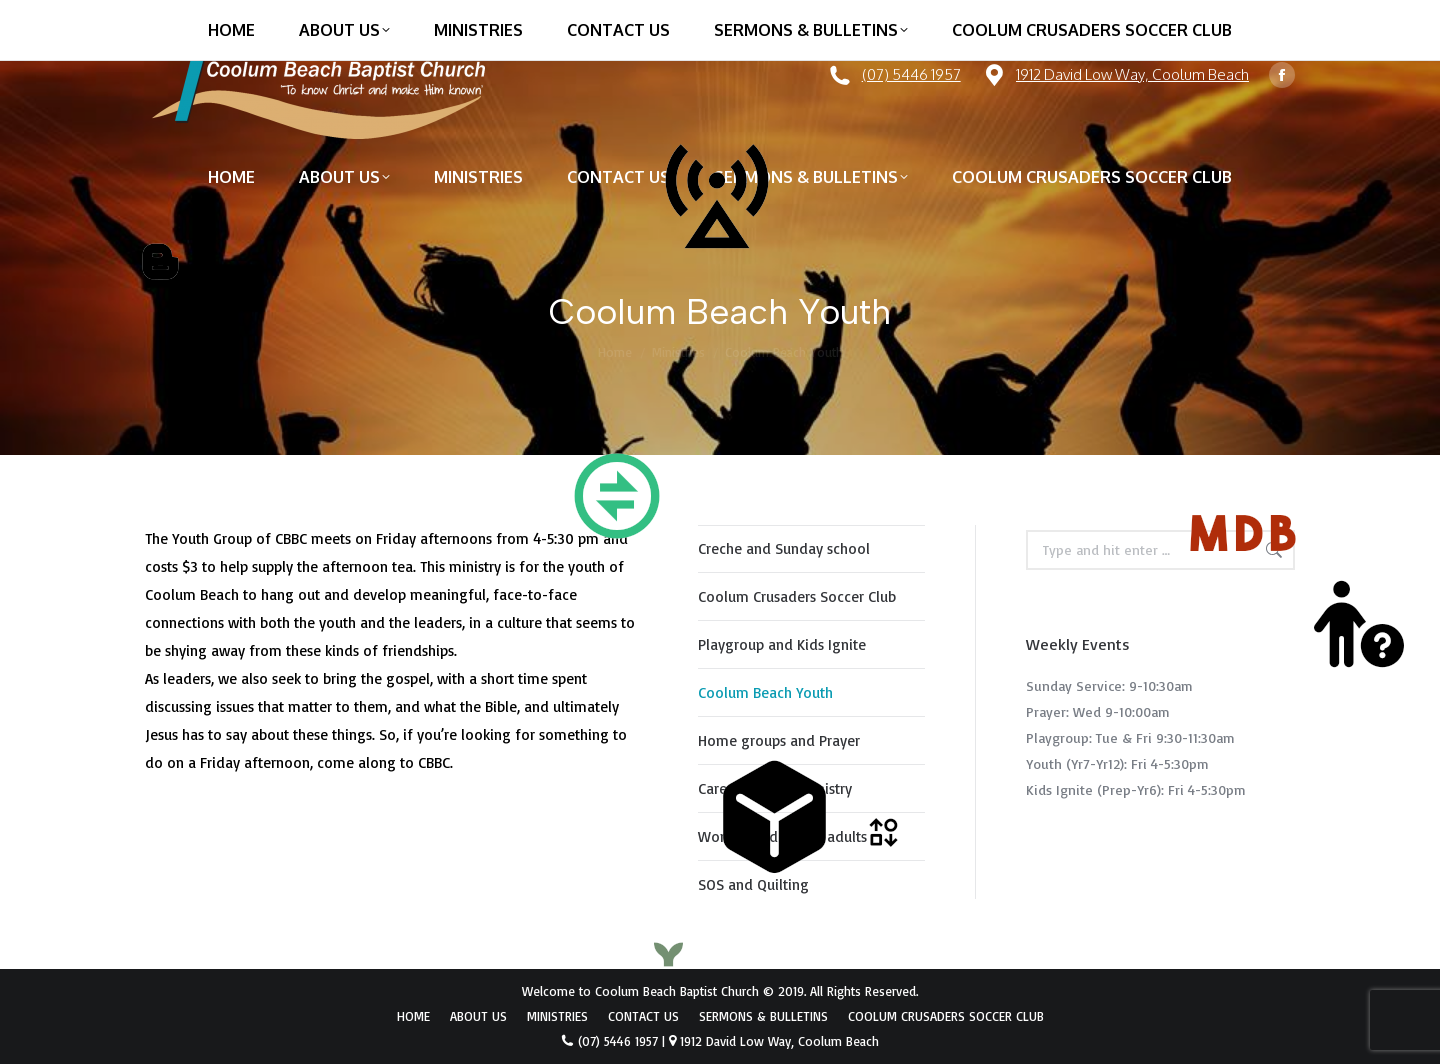 Image resolution: width=1440 pixels, height=1064 pixels. I want to click on open Mermaid diagramming tool, so click(668, 954).